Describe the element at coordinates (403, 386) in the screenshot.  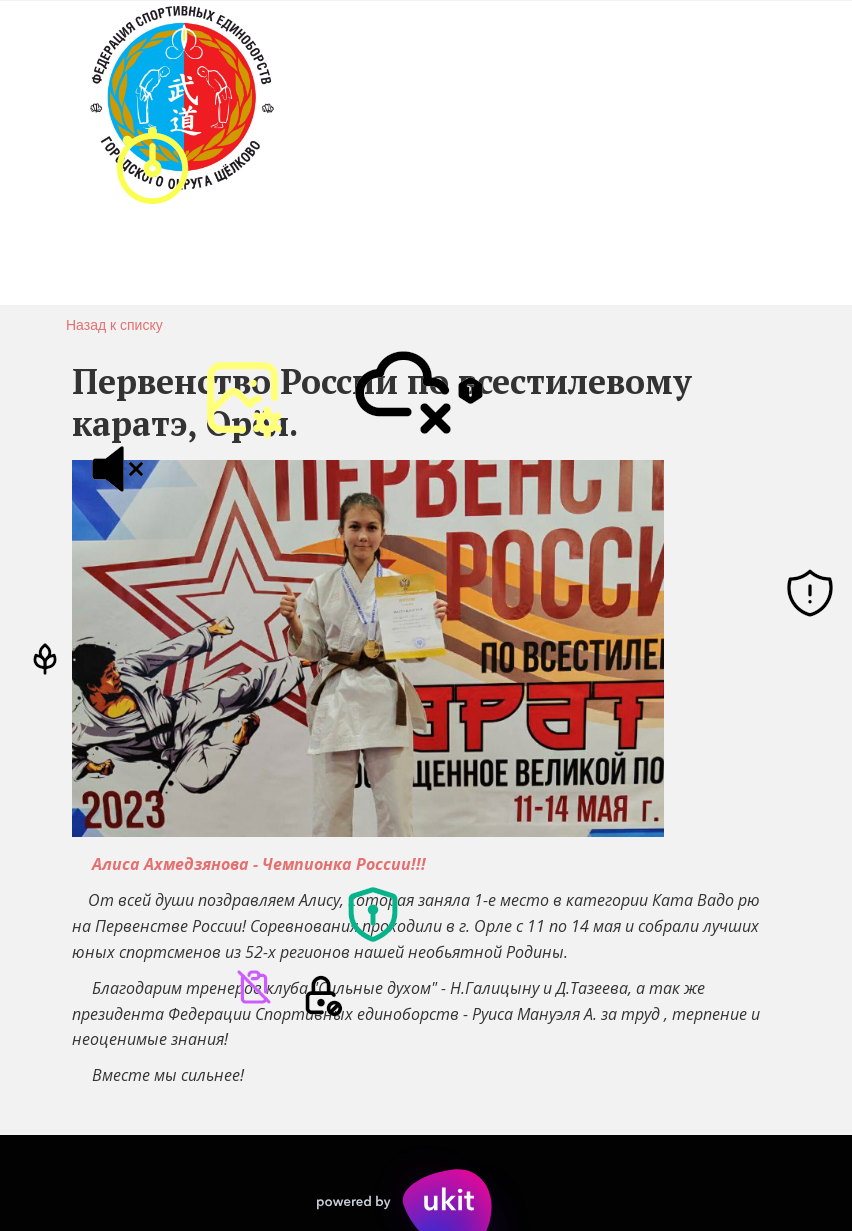
I see `disconnect from cloud storage` at that location.